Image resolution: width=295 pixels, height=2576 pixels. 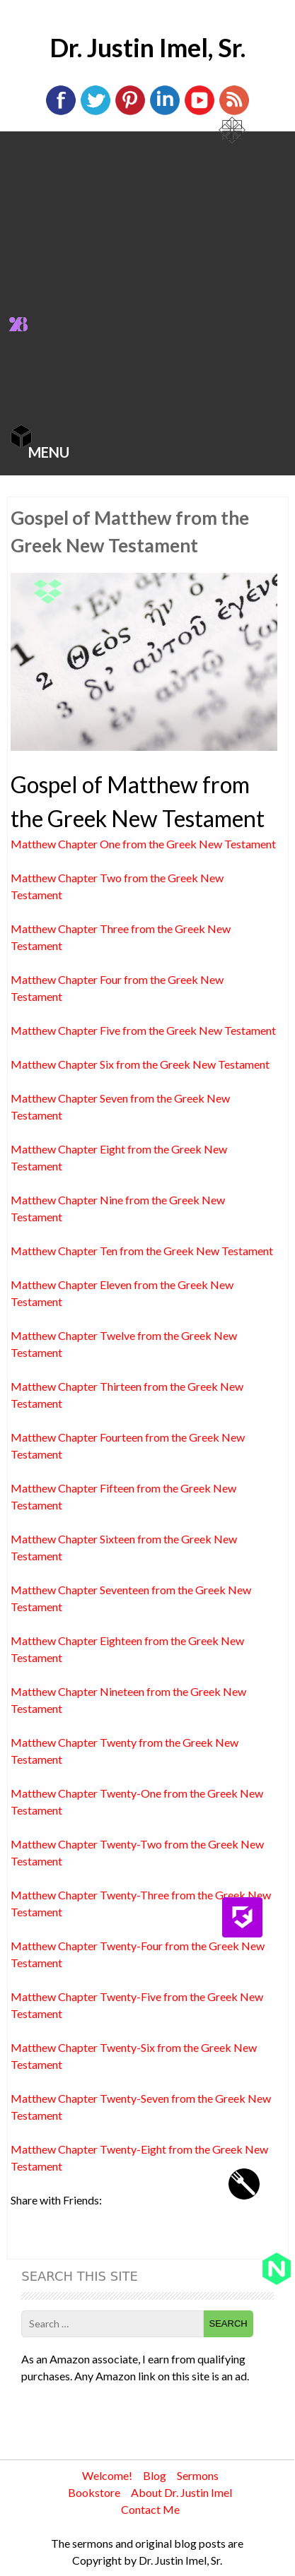 What do you see at coordinates (21, 437) in the screenshot?
I see `access 3d modeling or rendering tools` at bounding box center [21, 437].